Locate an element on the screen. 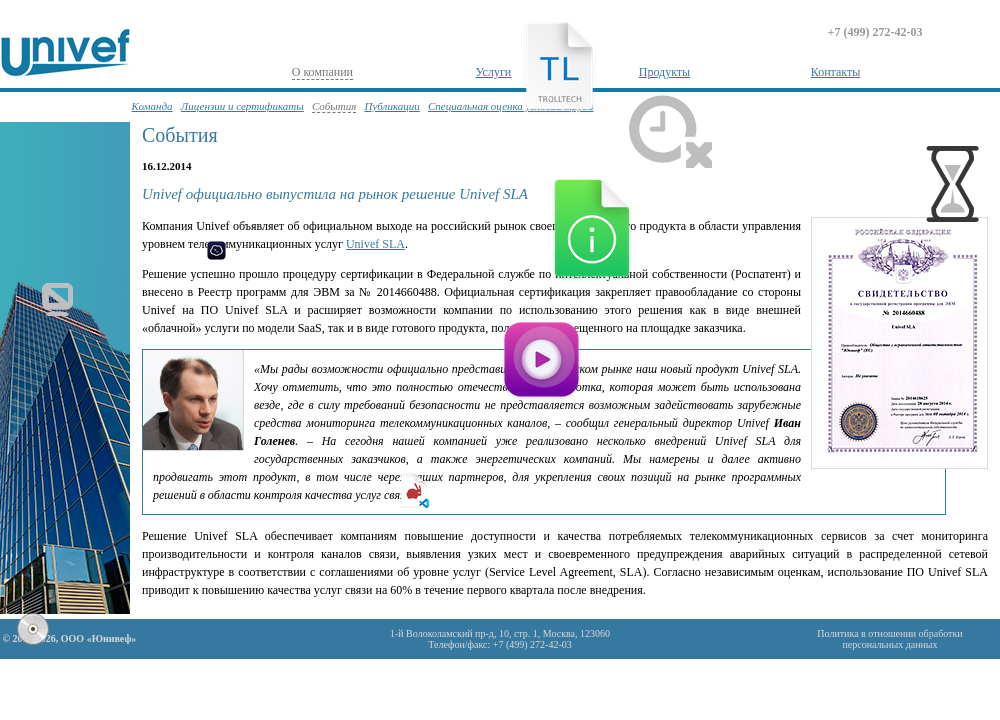 This screenshot has width=1000, height=720. a Qt Linguist translation file is located at coordinates (559, 67).